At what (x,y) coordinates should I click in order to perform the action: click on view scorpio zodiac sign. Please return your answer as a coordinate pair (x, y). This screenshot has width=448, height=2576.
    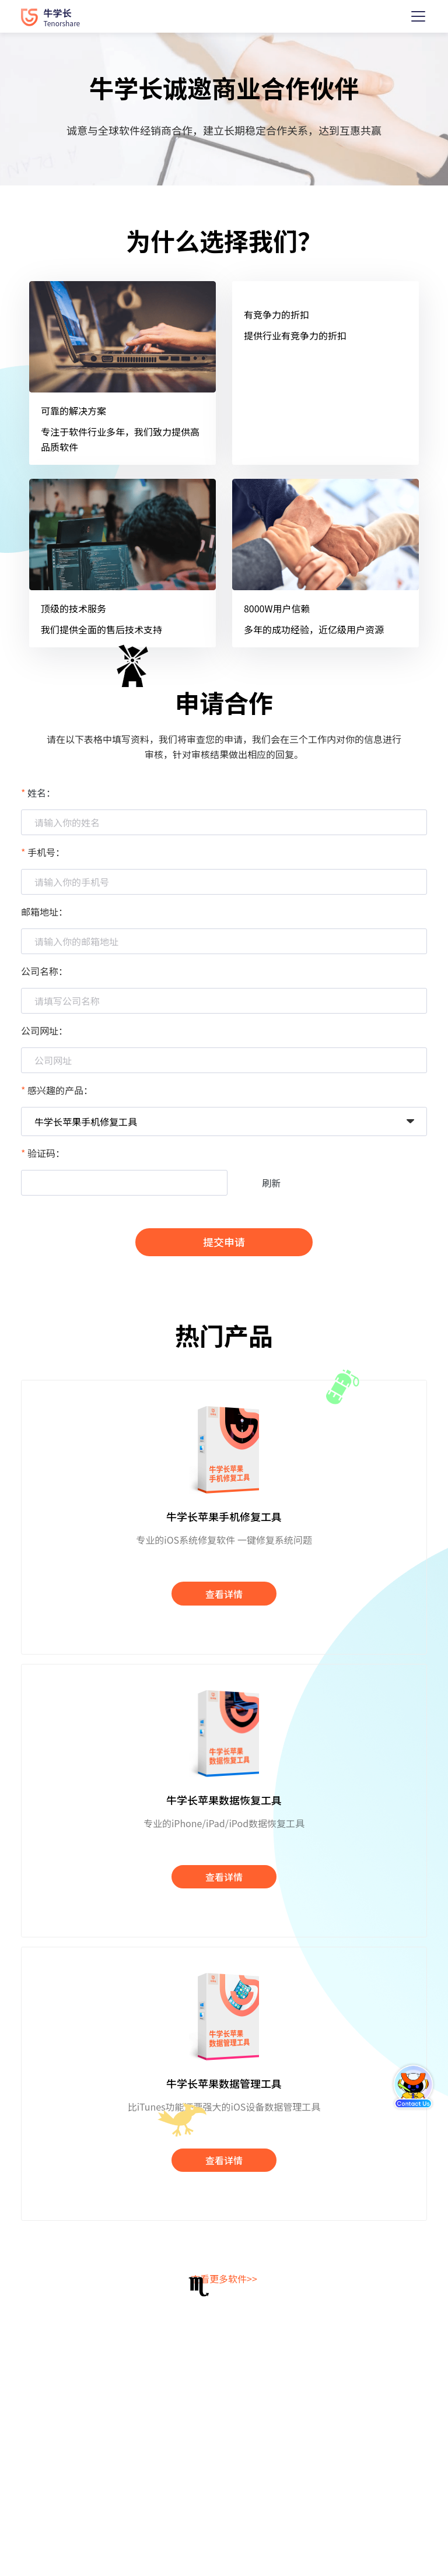
    Looking at the image, I should click on (198, 2287).